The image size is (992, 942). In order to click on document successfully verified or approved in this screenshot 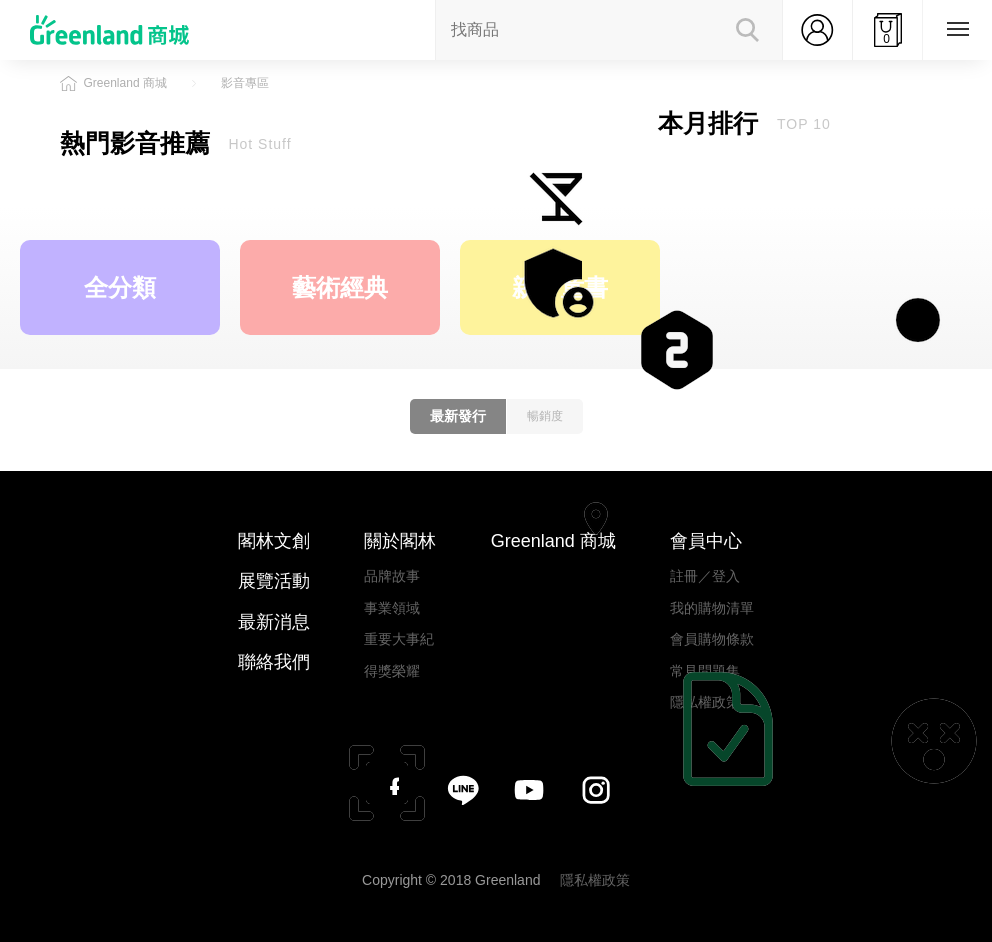, I will do `click(728, 729)`.